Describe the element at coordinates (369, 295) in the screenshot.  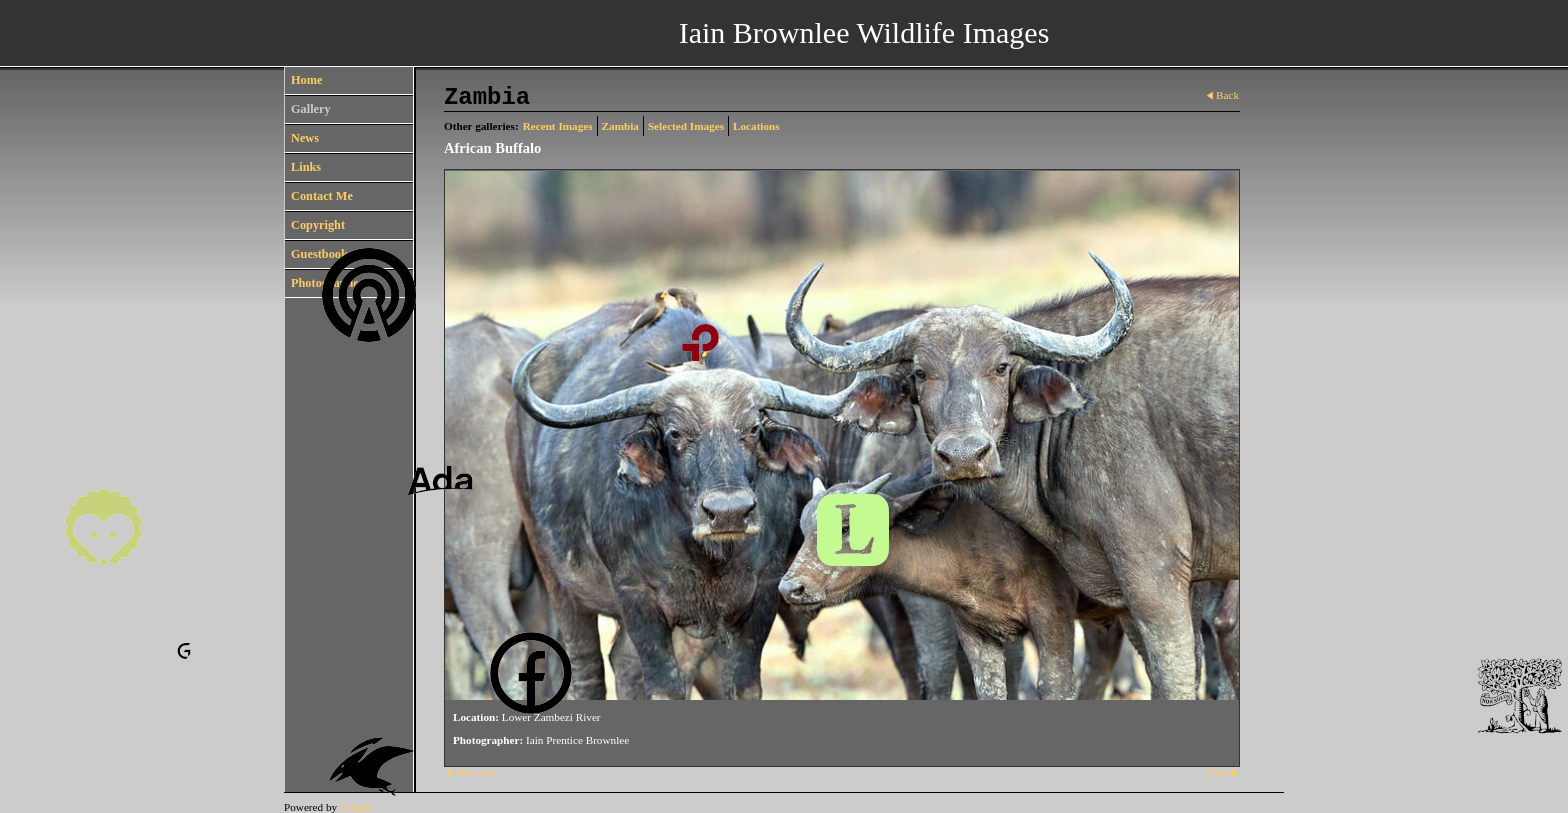
I see `open the AntennaPod podcast app` at that location.